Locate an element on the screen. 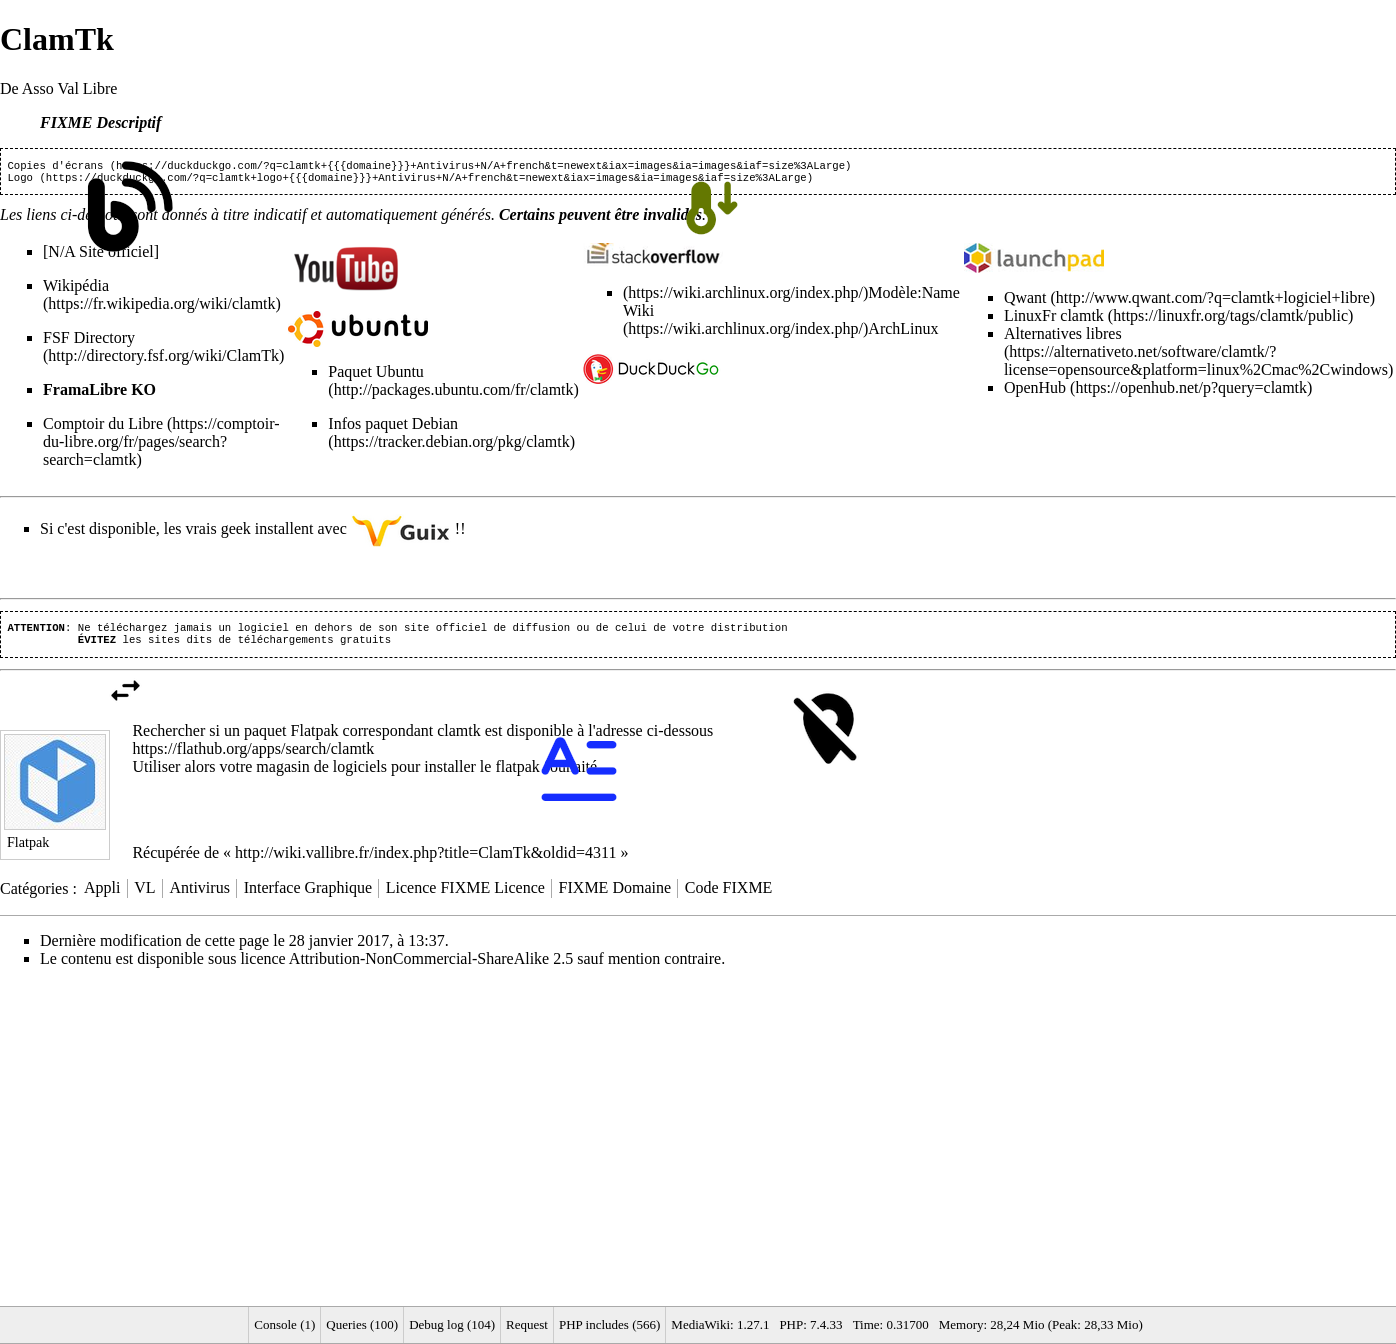 The width and height of the screenshot is (1396, 1344). access blog or publishing platform is located at coordinates (127, 206).